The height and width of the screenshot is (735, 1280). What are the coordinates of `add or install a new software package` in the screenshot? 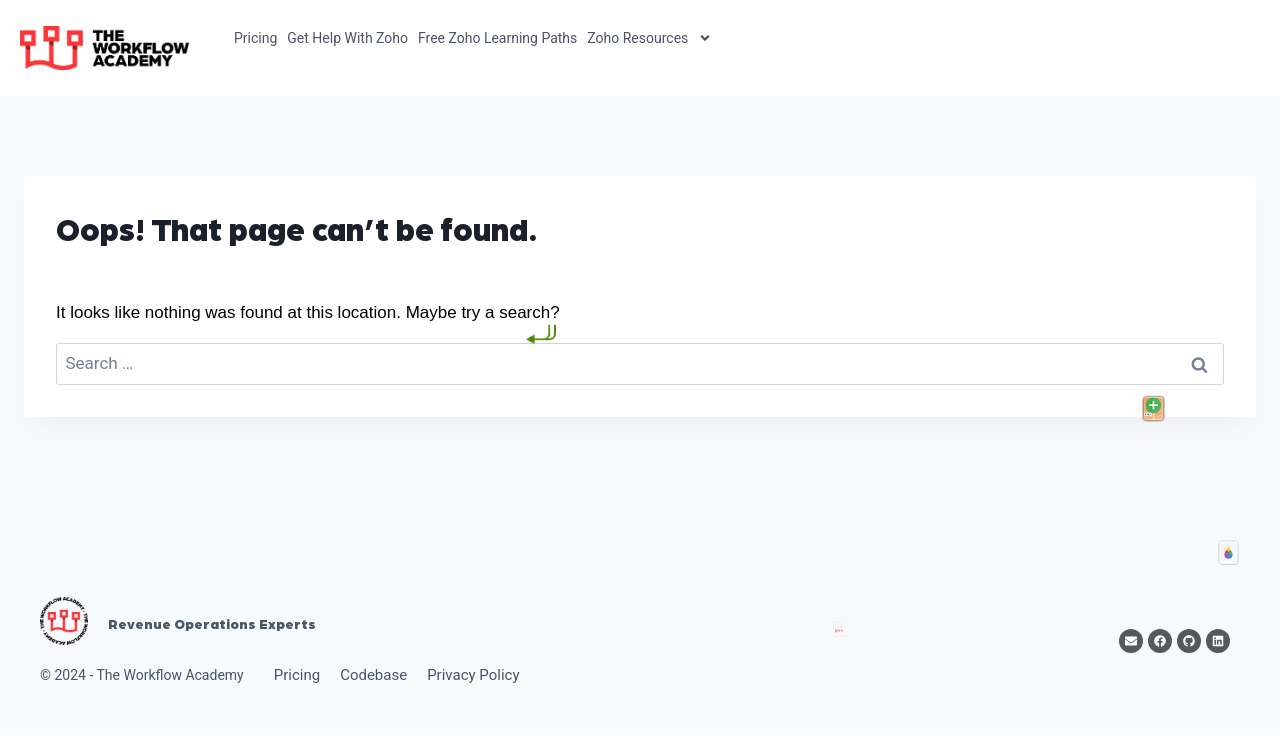 It's located at (1153, 408).